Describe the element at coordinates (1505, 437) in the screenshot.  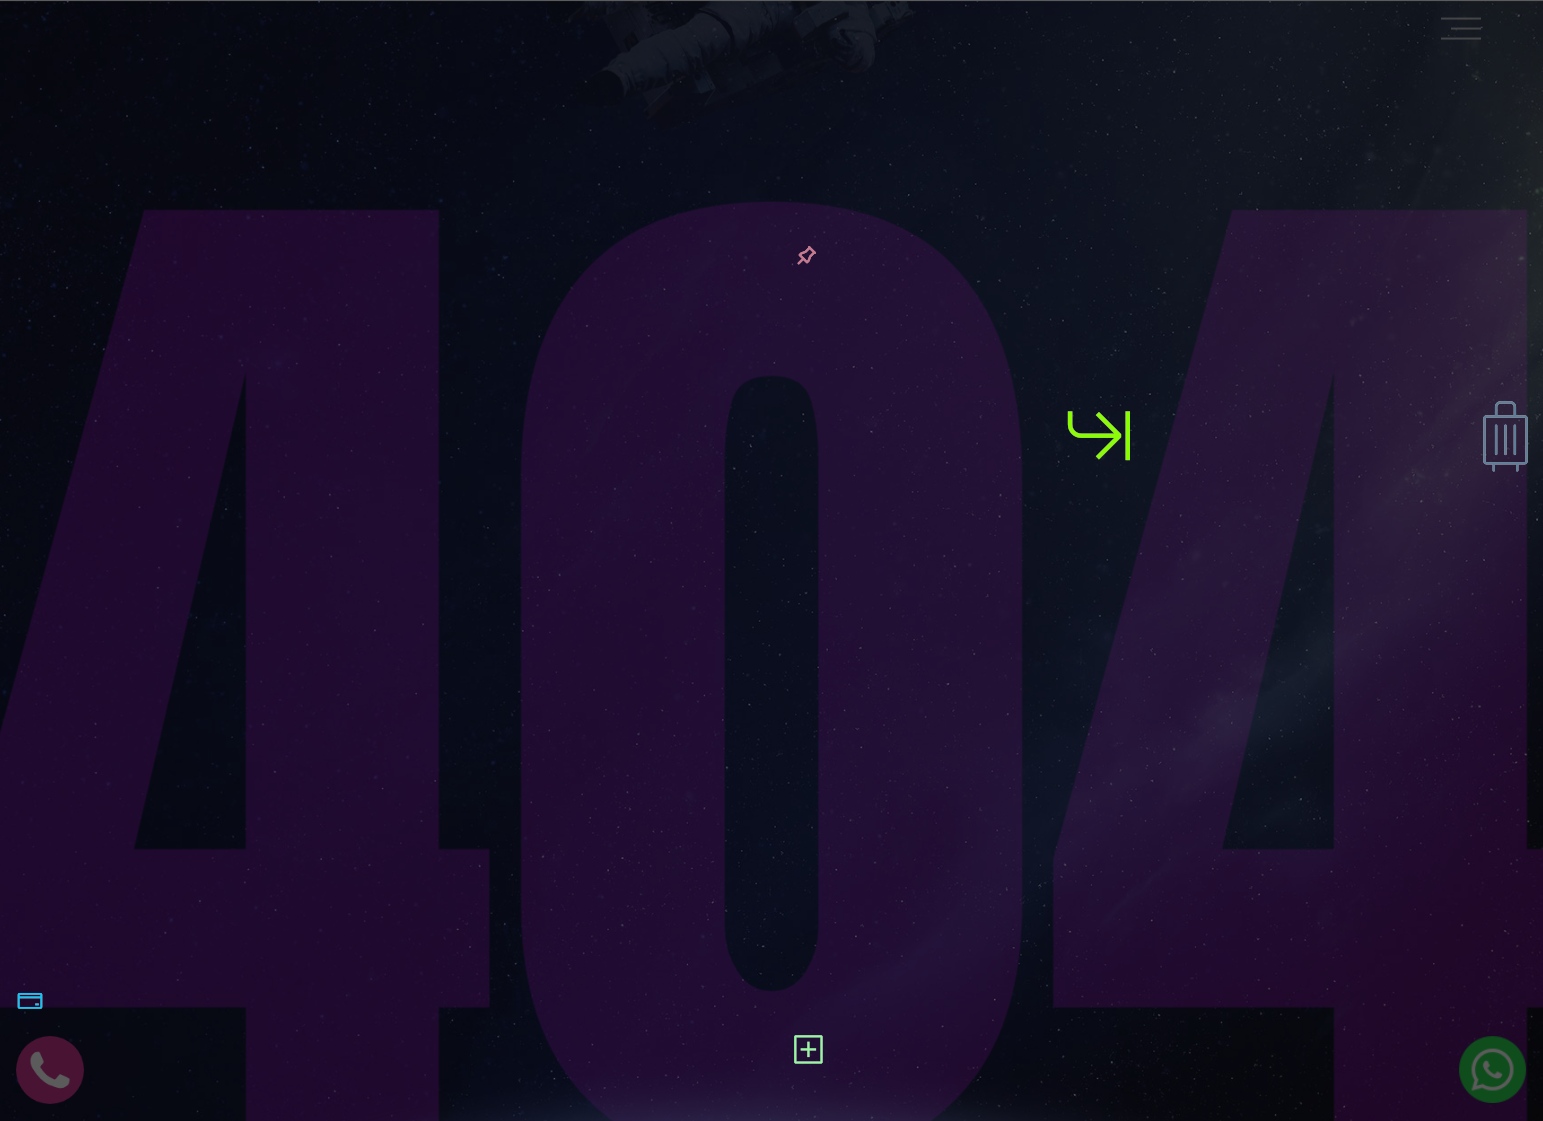
I see `access travel or trip planning features` at that location.